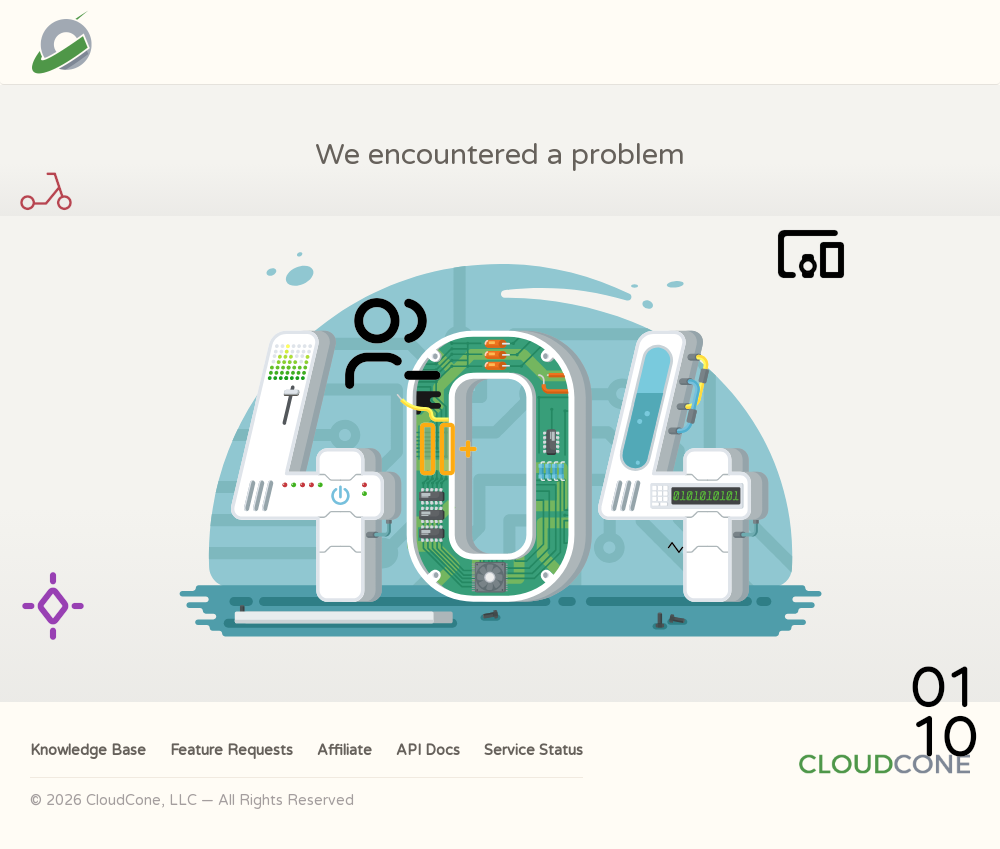 Image resolution: width=1000 pixels, height=849 pixels. What do you see at coordinates (390, 343) in the screenshot?
I see `remove a member from the group` at bounding box center [390, 343].